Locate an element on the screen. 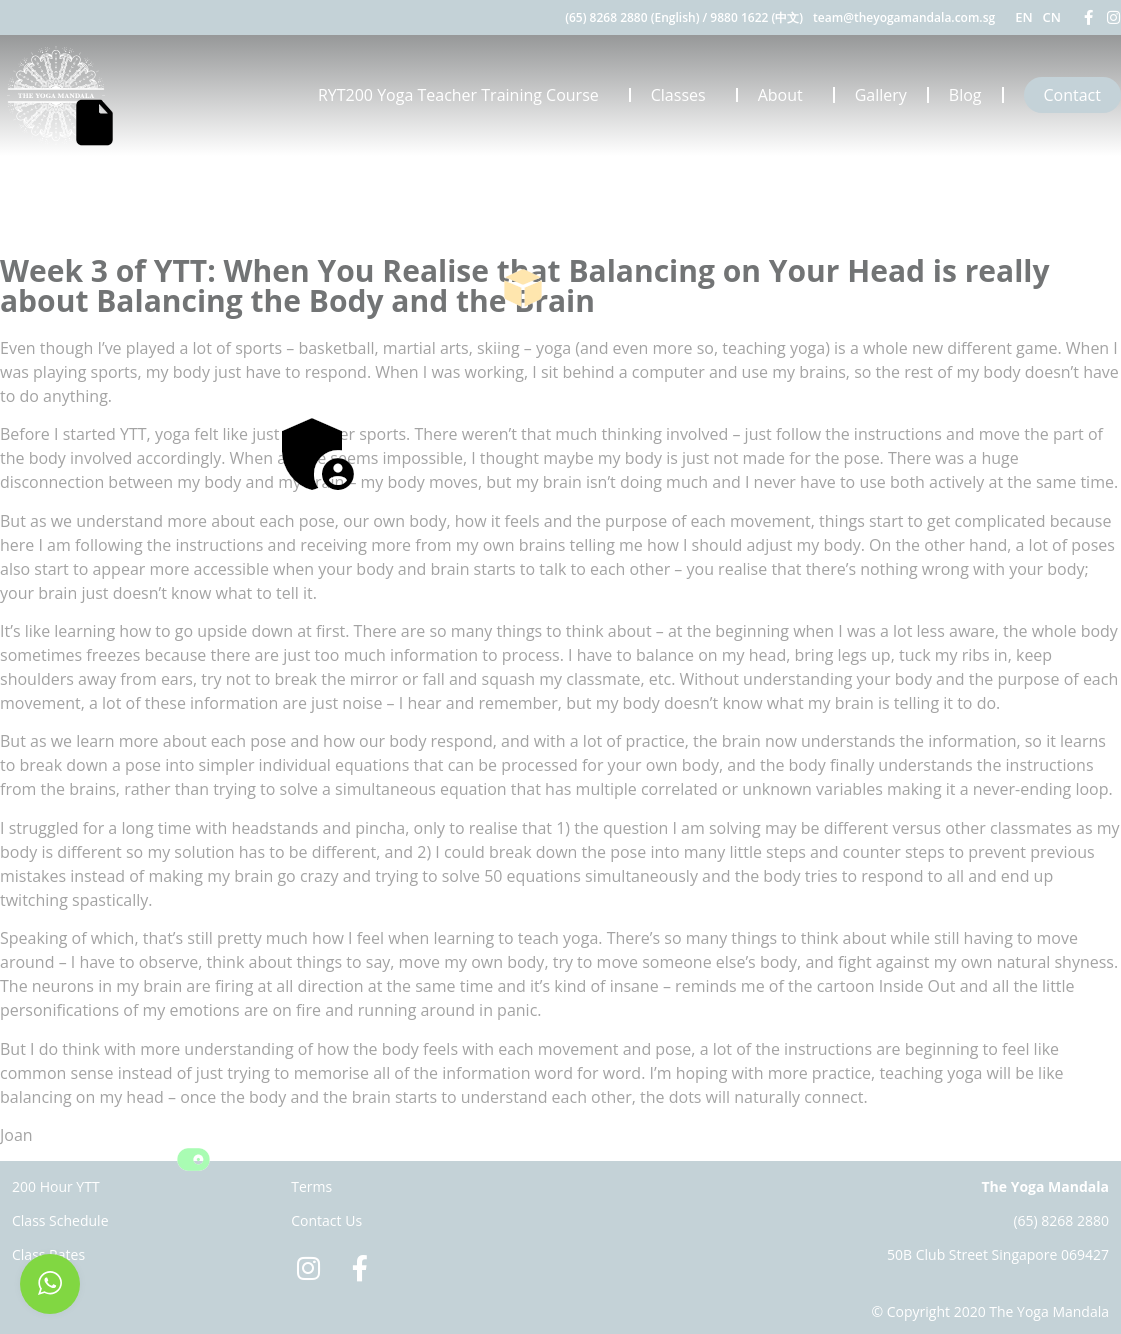 The height and width of the screenshot is (1334, 1121). view 3D model or object is located at coordinates (523, 288).